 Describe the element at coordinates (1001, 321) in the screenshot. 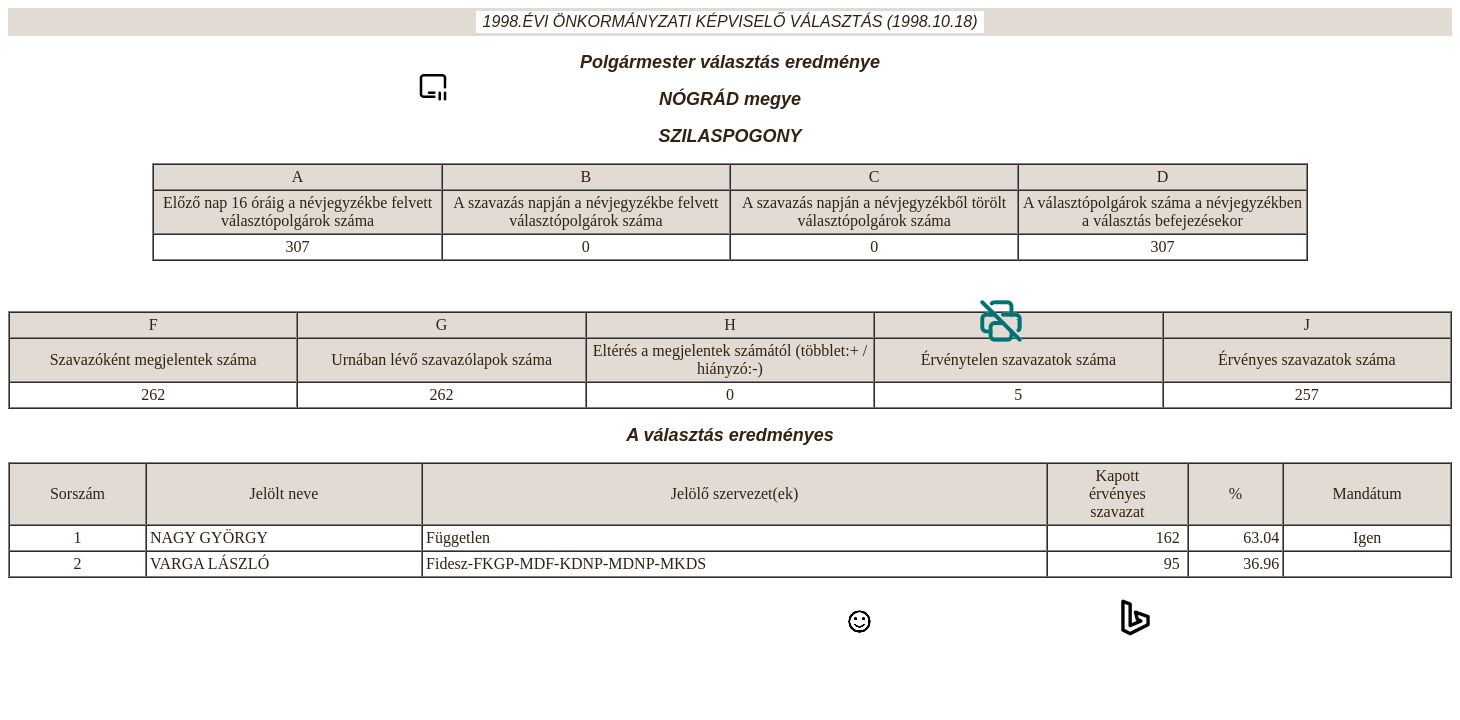

I see `printer unavailable or offline` at that location.